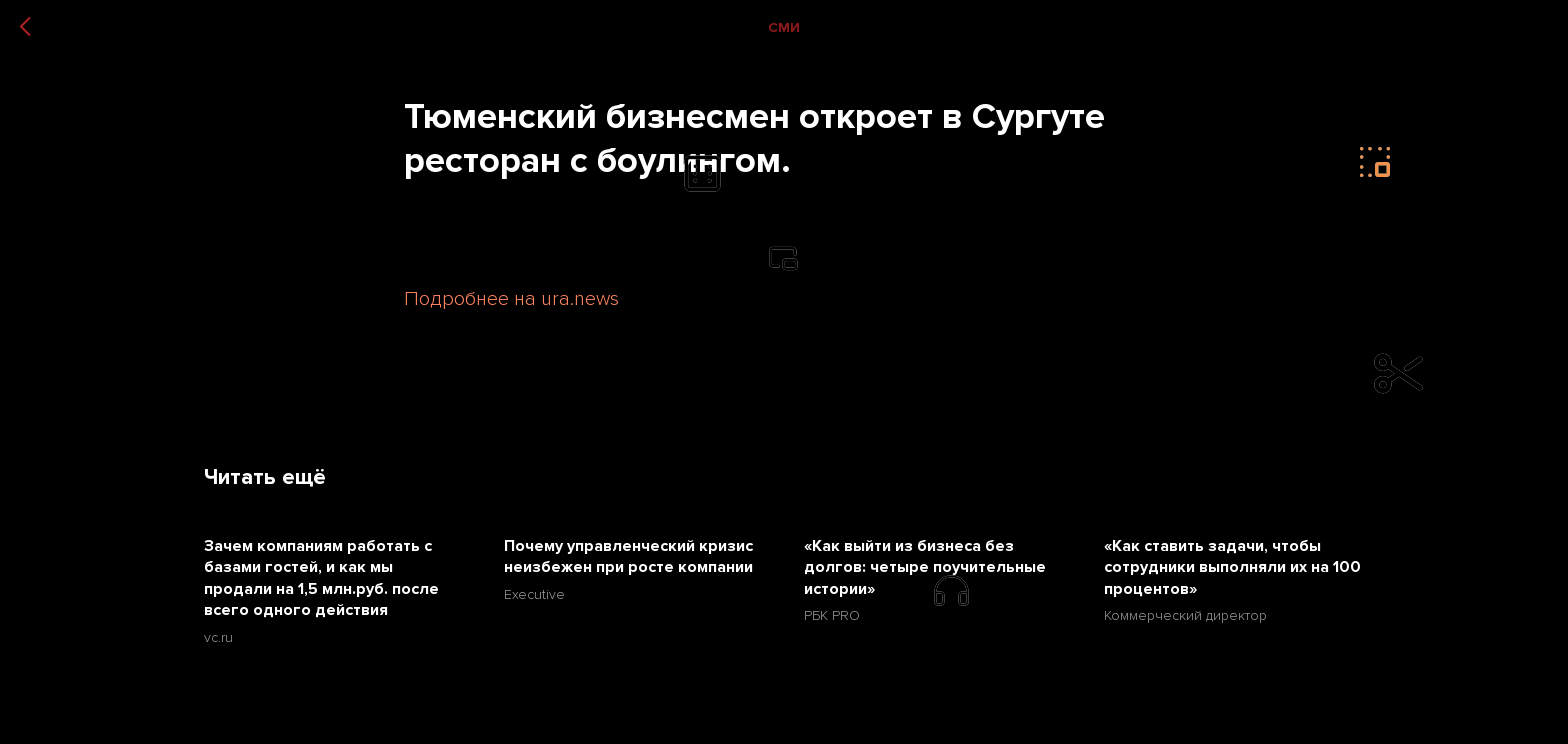 Image resolution: width=1568 pixels, height=744 pixels. I want to click on randomize or shuffle content, so click(702, 173).